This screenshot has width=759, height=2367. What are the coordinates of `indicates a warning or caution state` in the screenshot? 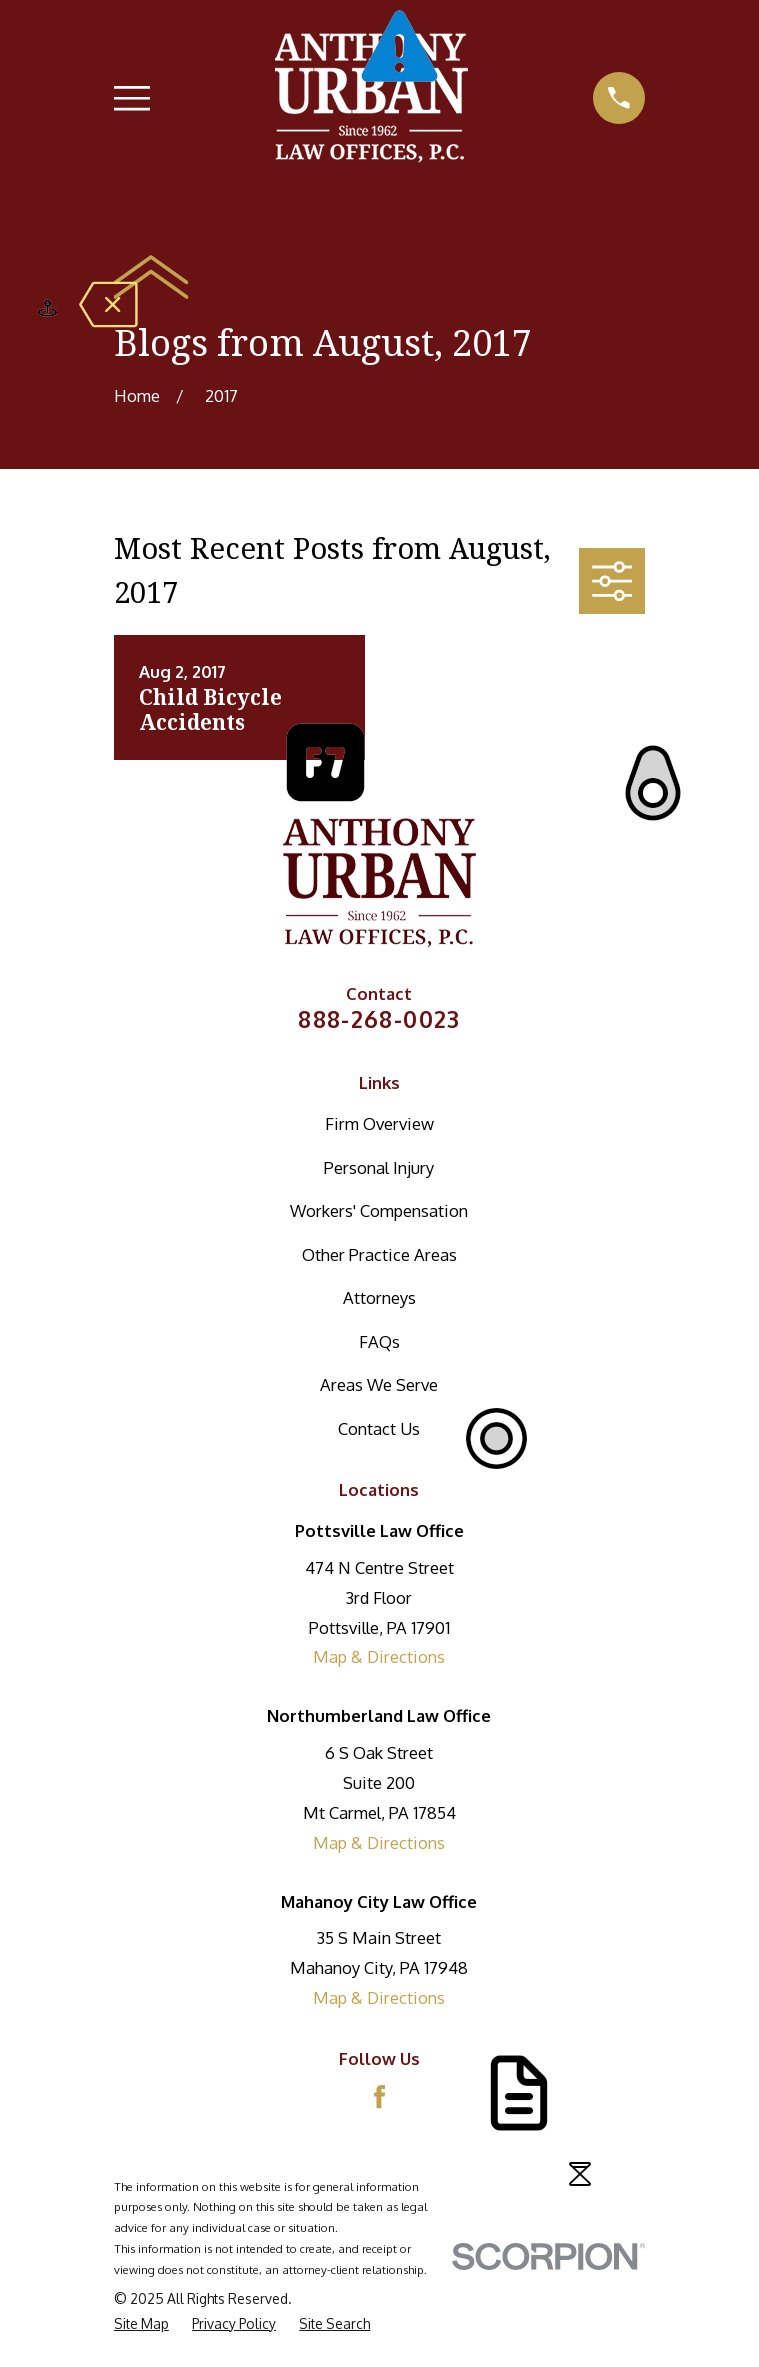 It's located at (399, 48).